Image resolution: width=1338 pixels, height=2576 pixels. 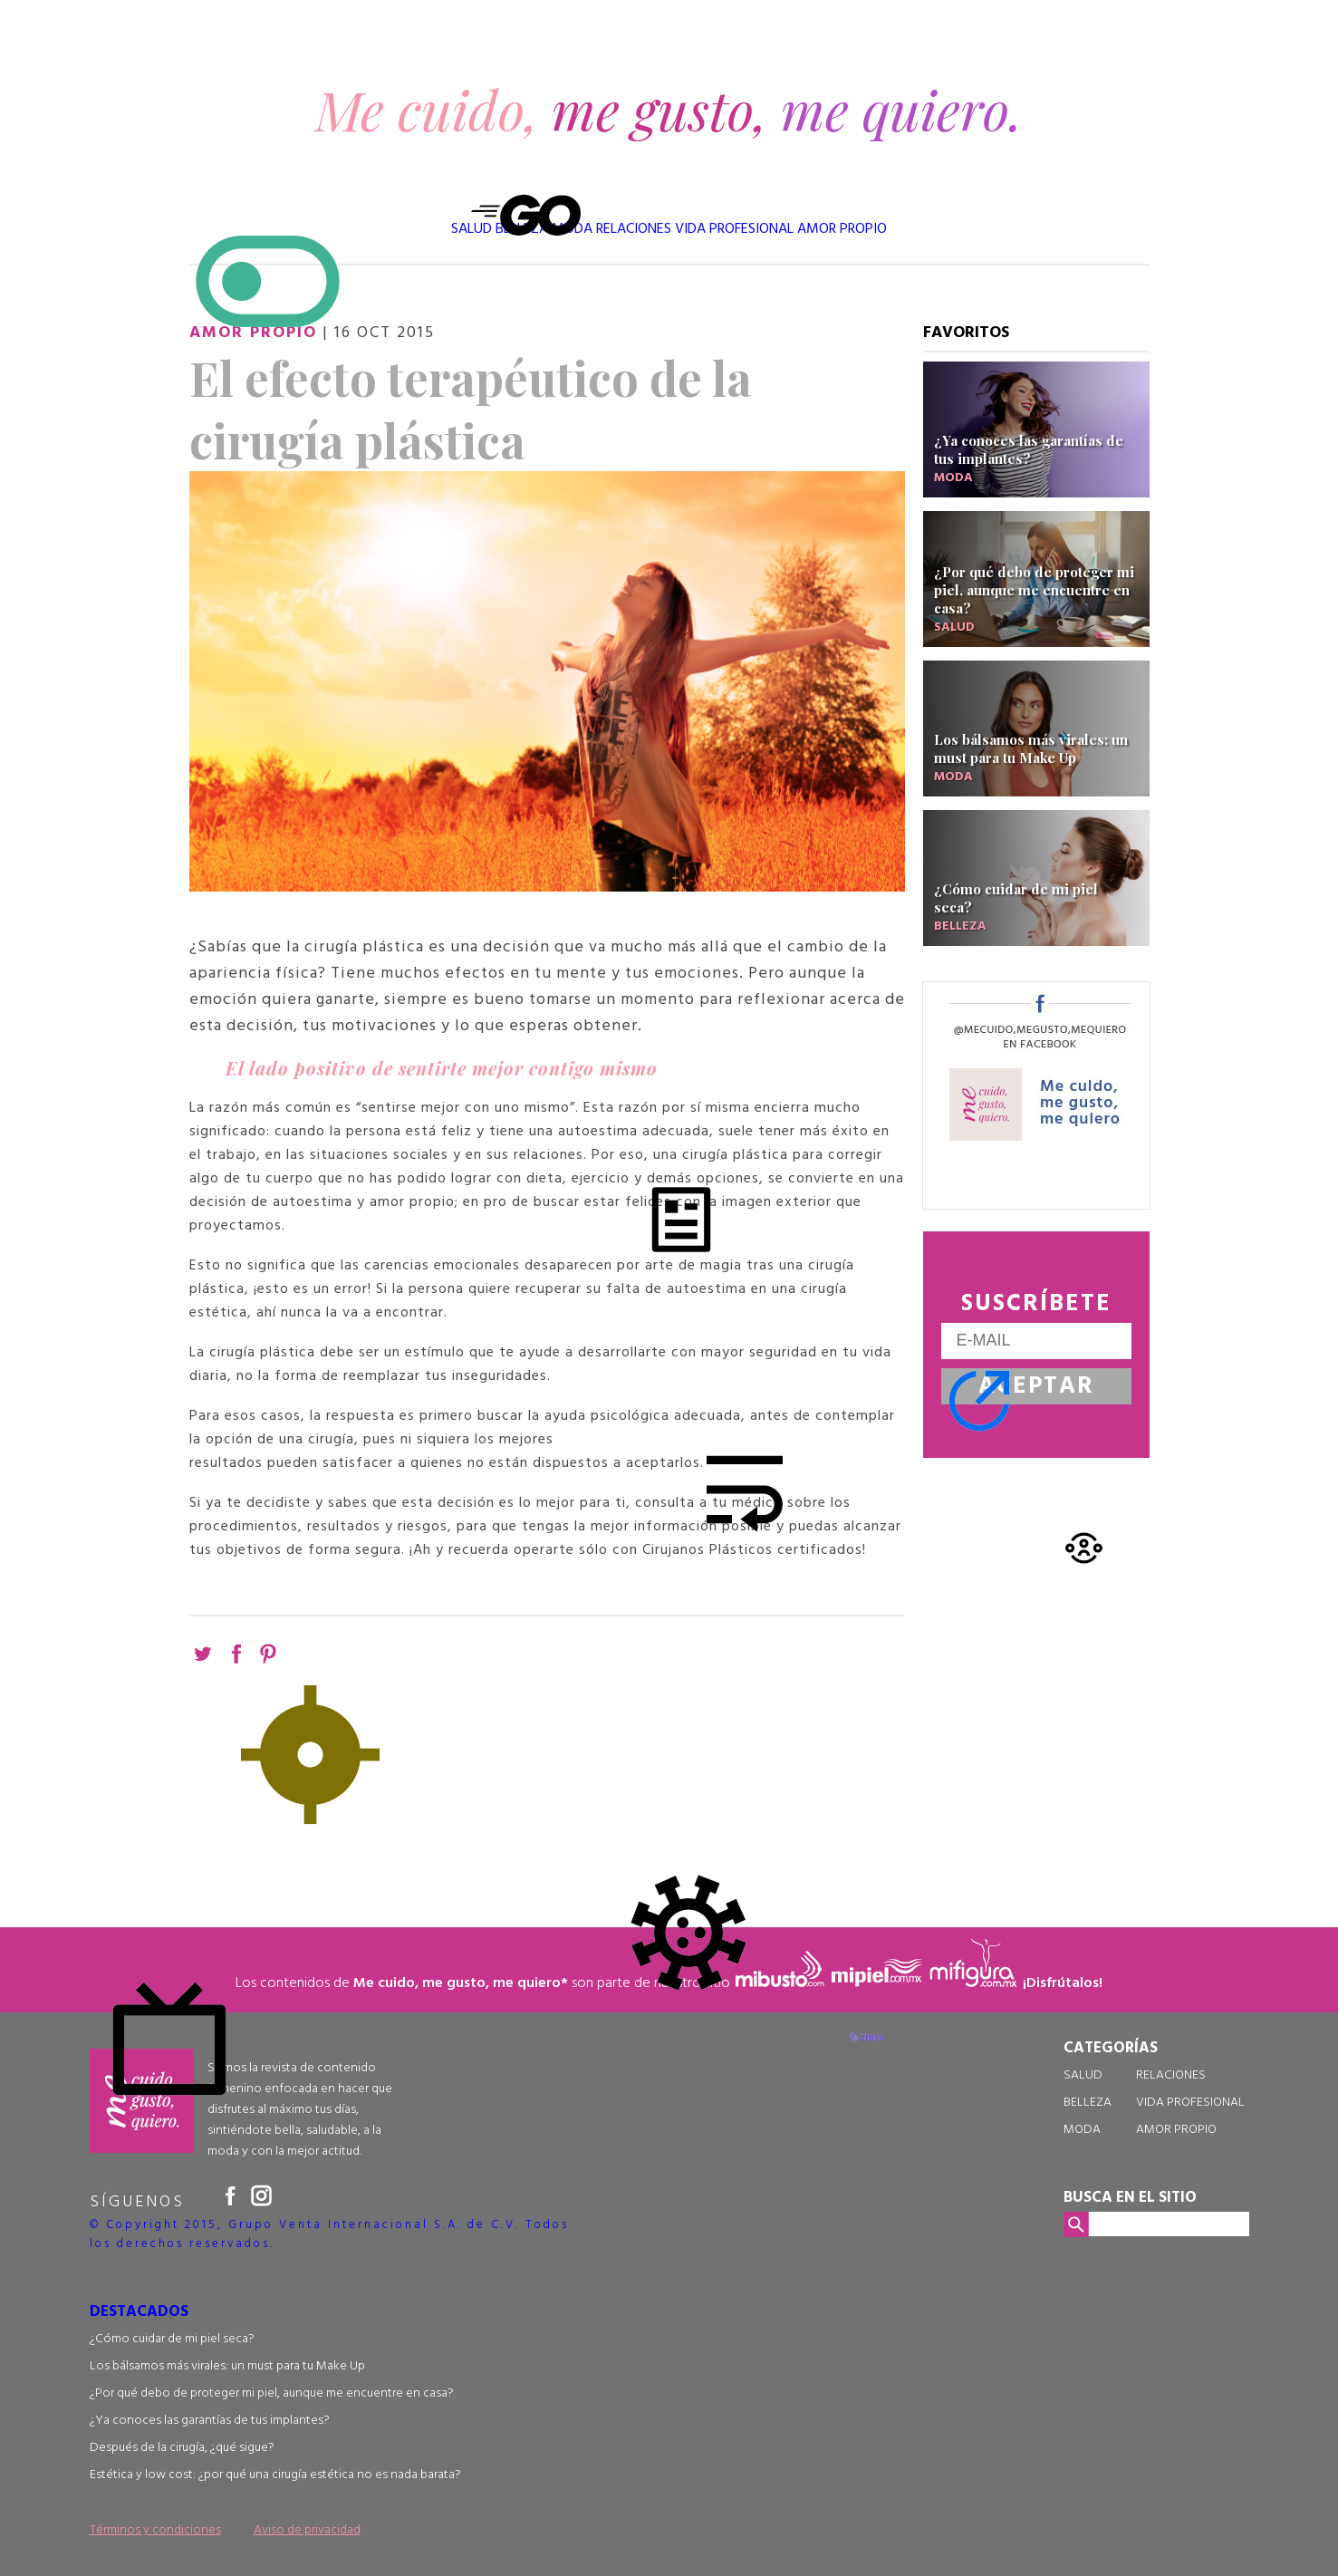 What do you see at coordinates (979, 1401) in the screenshot?
I see `share this content with others` at bounding box center [979, 1401].